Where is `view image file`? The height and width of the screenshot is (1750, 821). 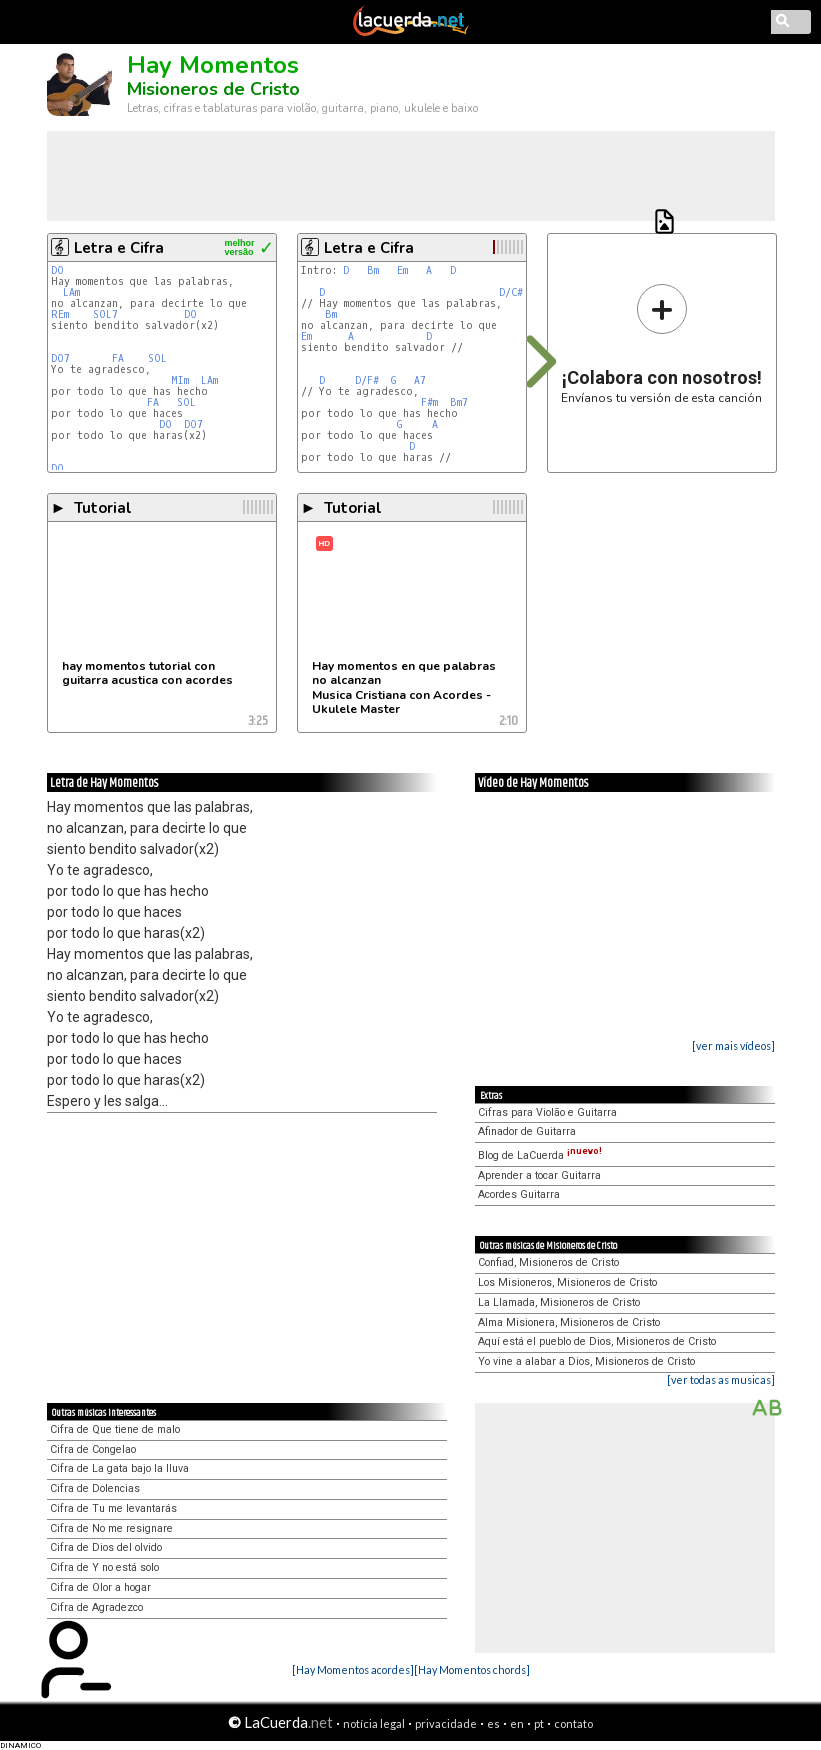
view image file is located at coordinates (664, 221).